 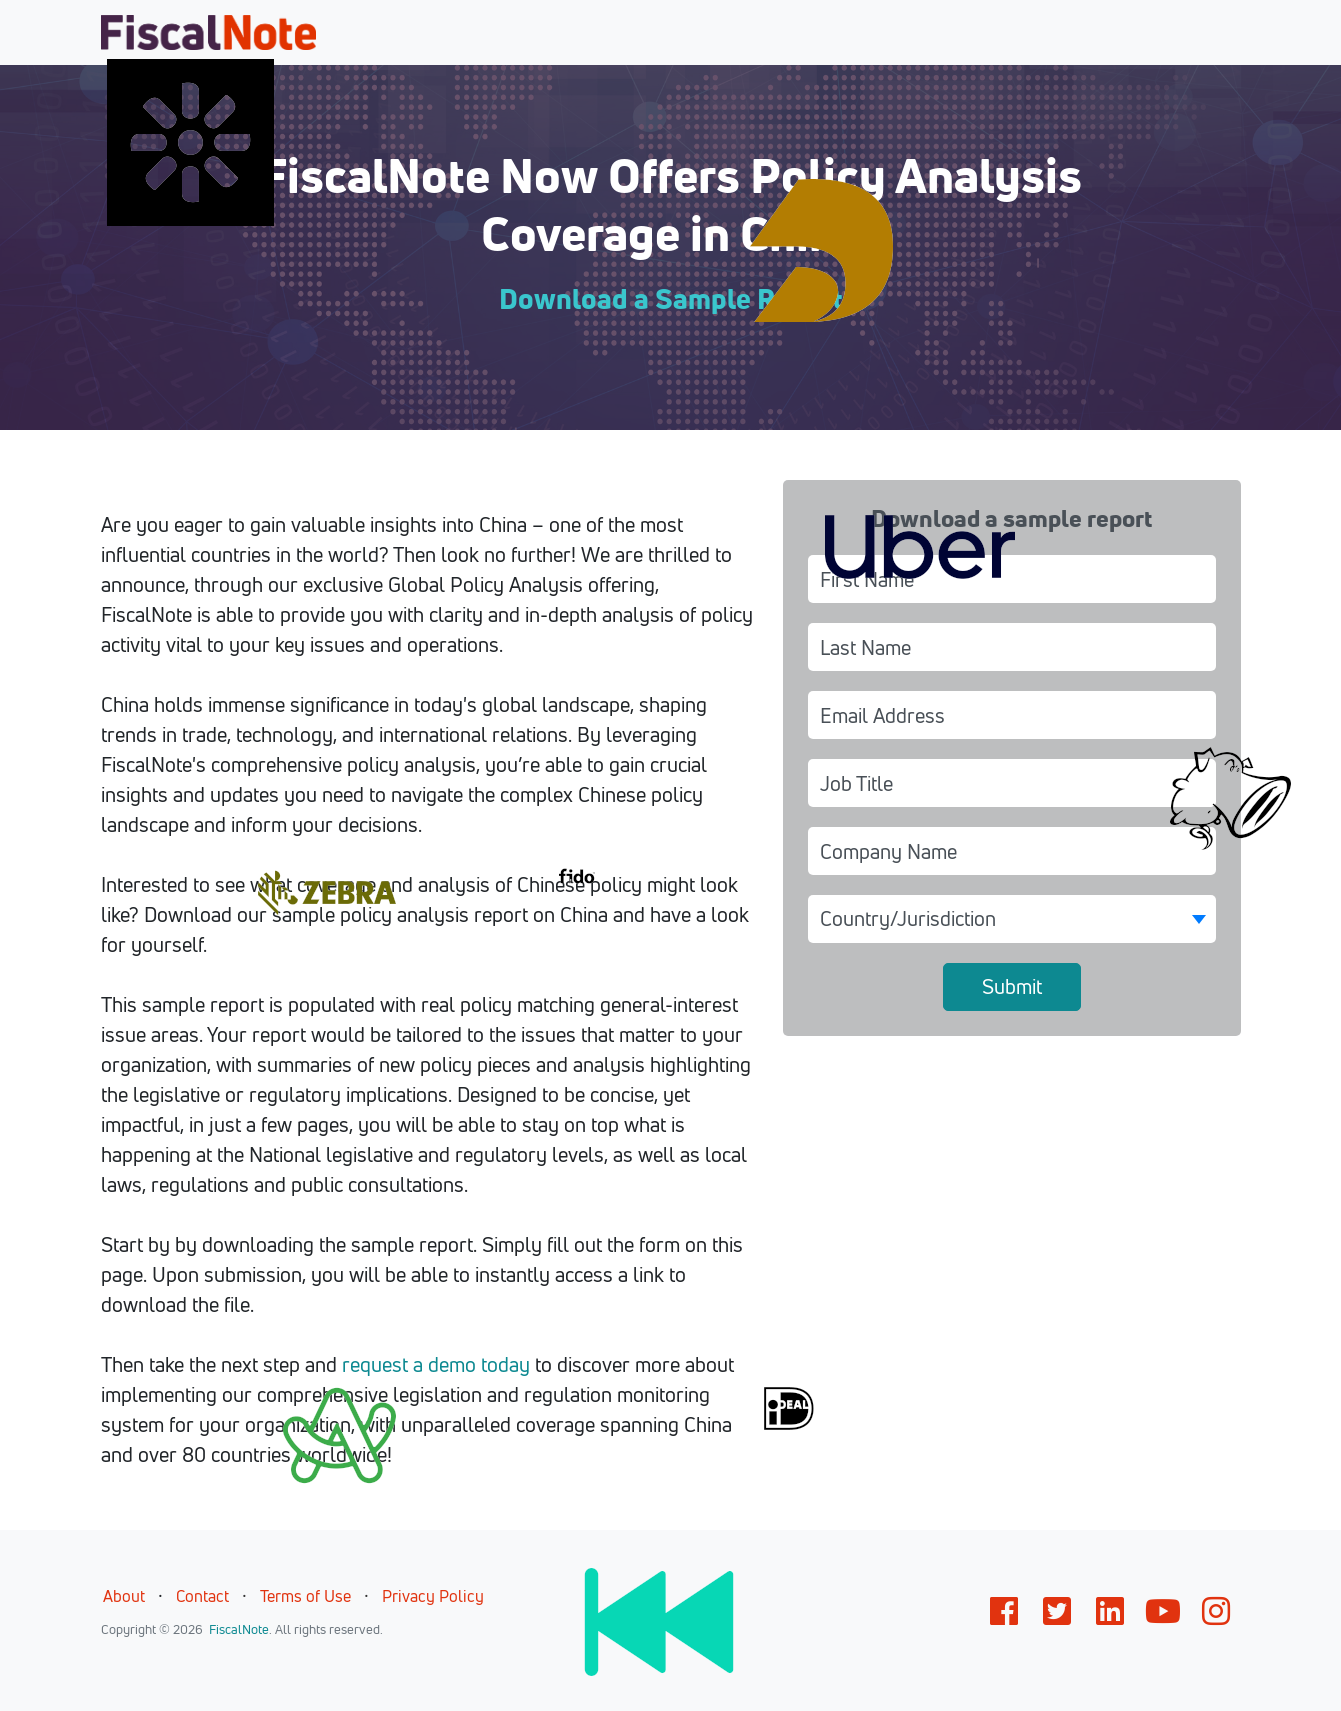 I want to click on open the Arc browser, so click(x=339, y=1435).